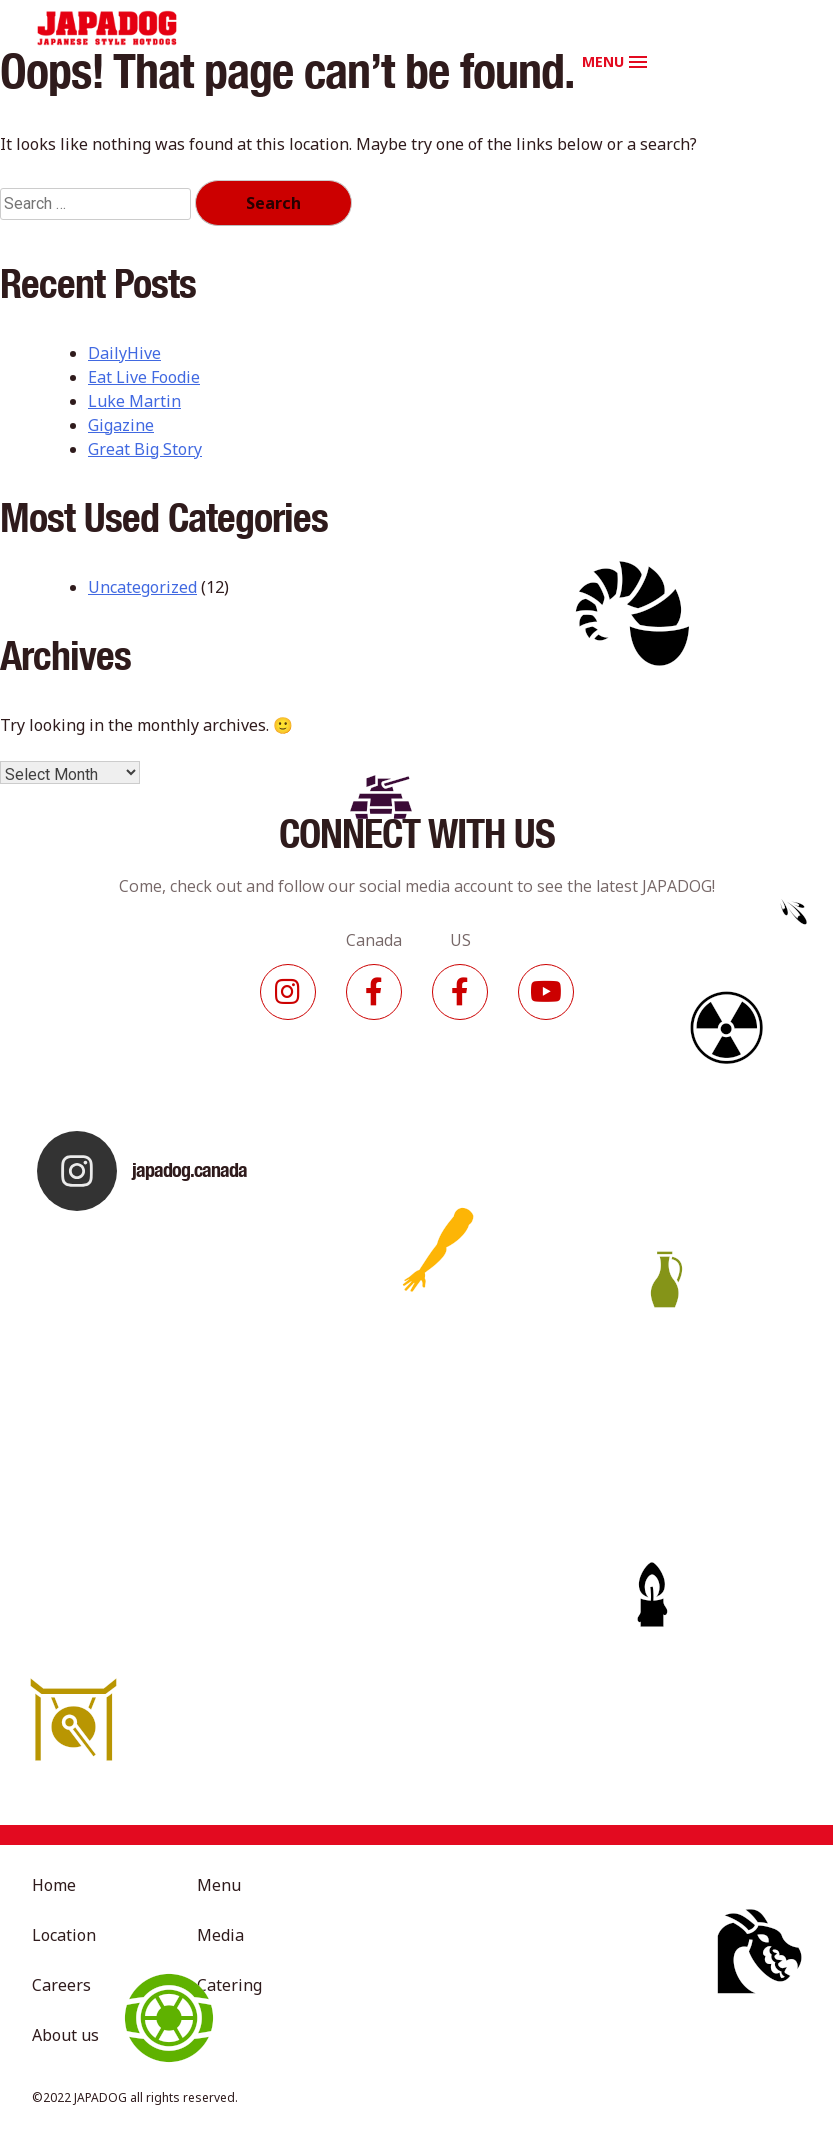 This screenshot has height=2135, width=833. What do you see at coordinates (651, 1594) in the screenshot?
I see `toggle ambient or night mode lighting` at bounding box center [651, 1594].